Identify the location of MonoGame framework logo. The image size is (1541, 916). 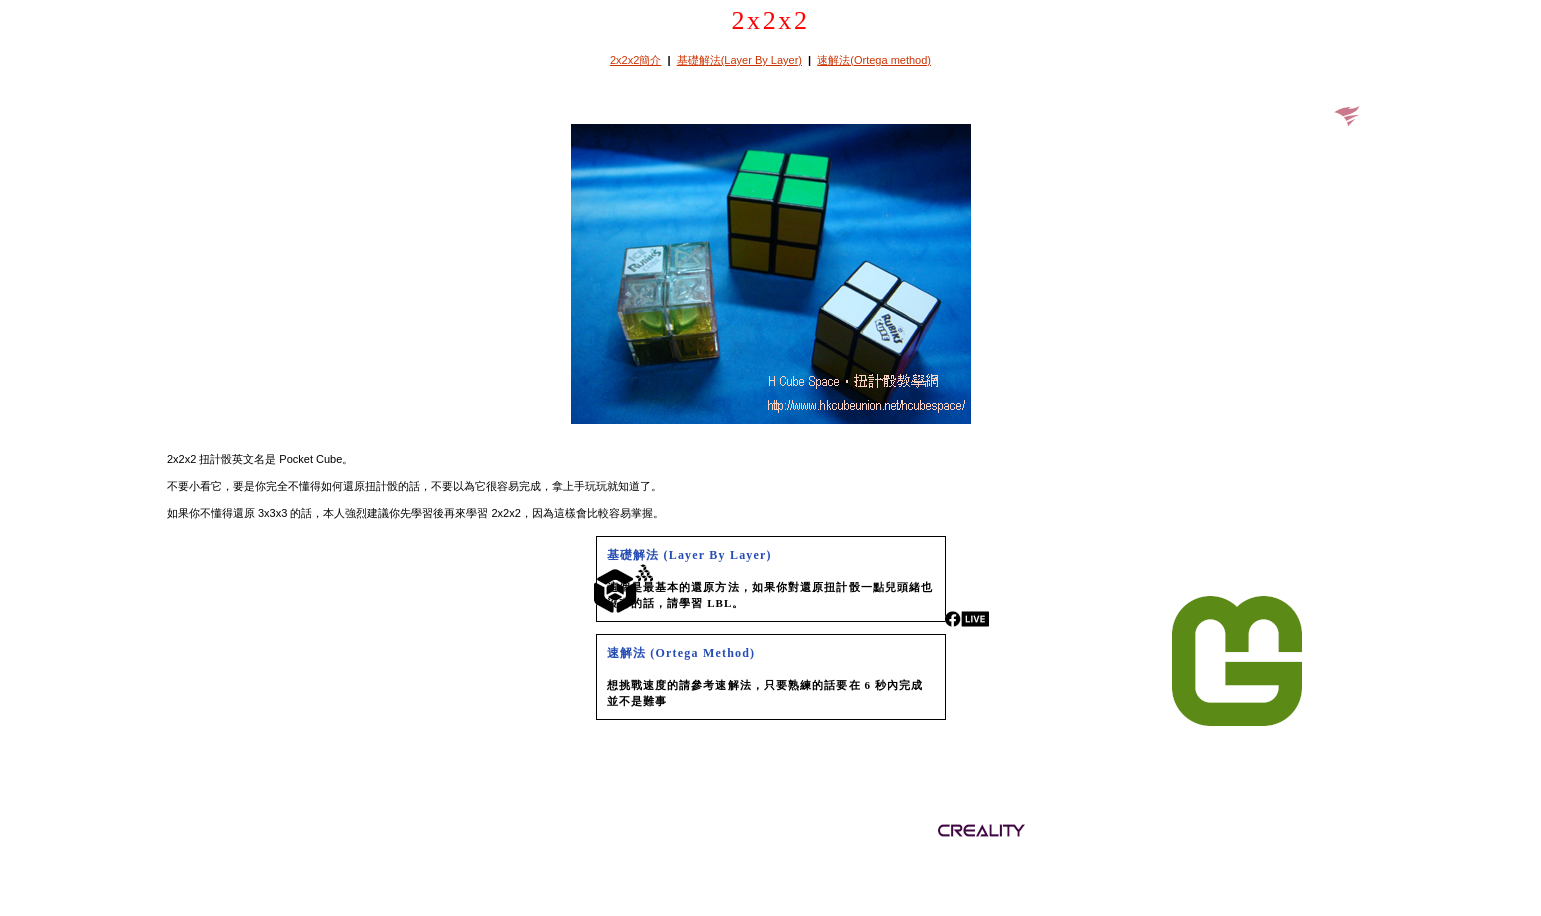
(1237, 661).